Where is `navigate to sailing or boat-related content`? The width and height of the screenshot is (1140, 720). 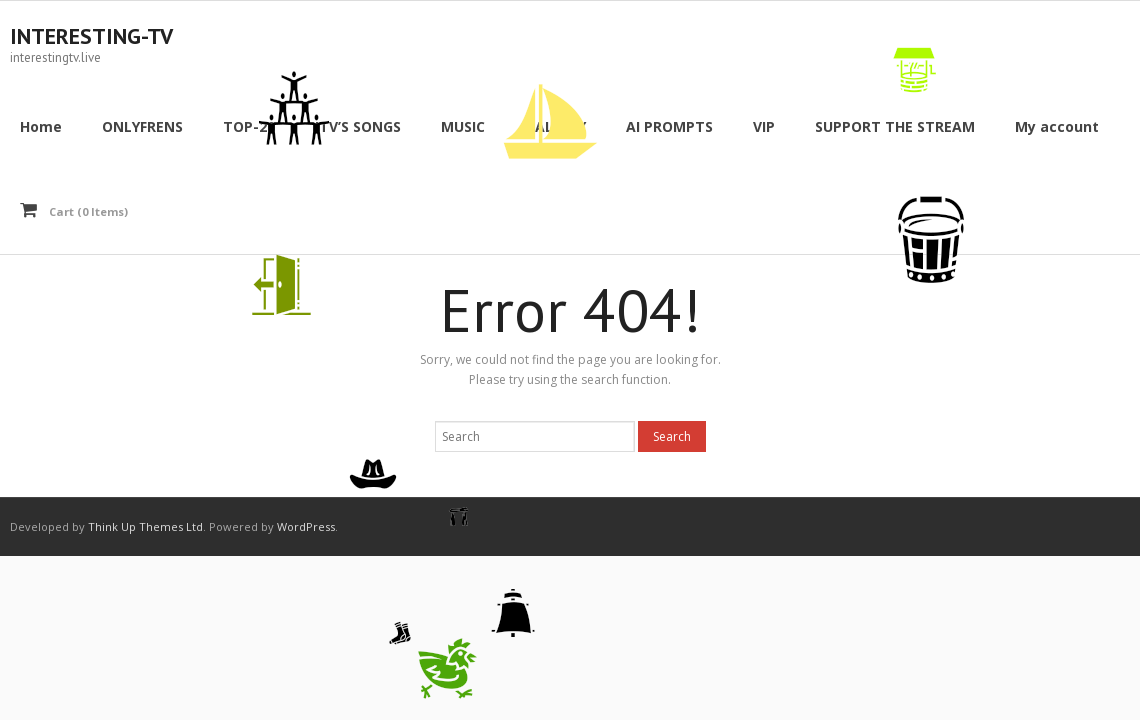 navigate to sailing or boat-related content is located at coordinates (513, 613).